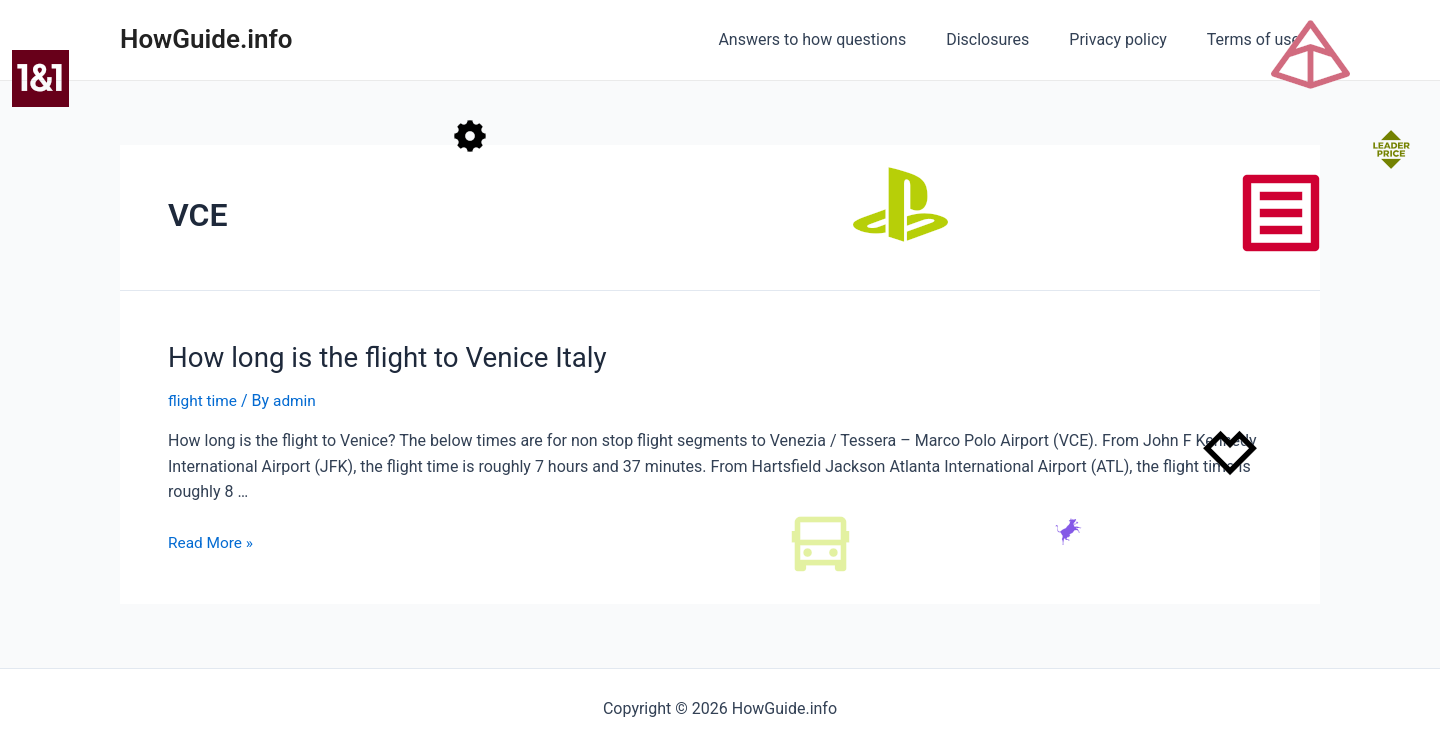 The width and height of the screenshot is (1440, 746). I want to click on switch to horizontal layout view, so click(1281, 213).